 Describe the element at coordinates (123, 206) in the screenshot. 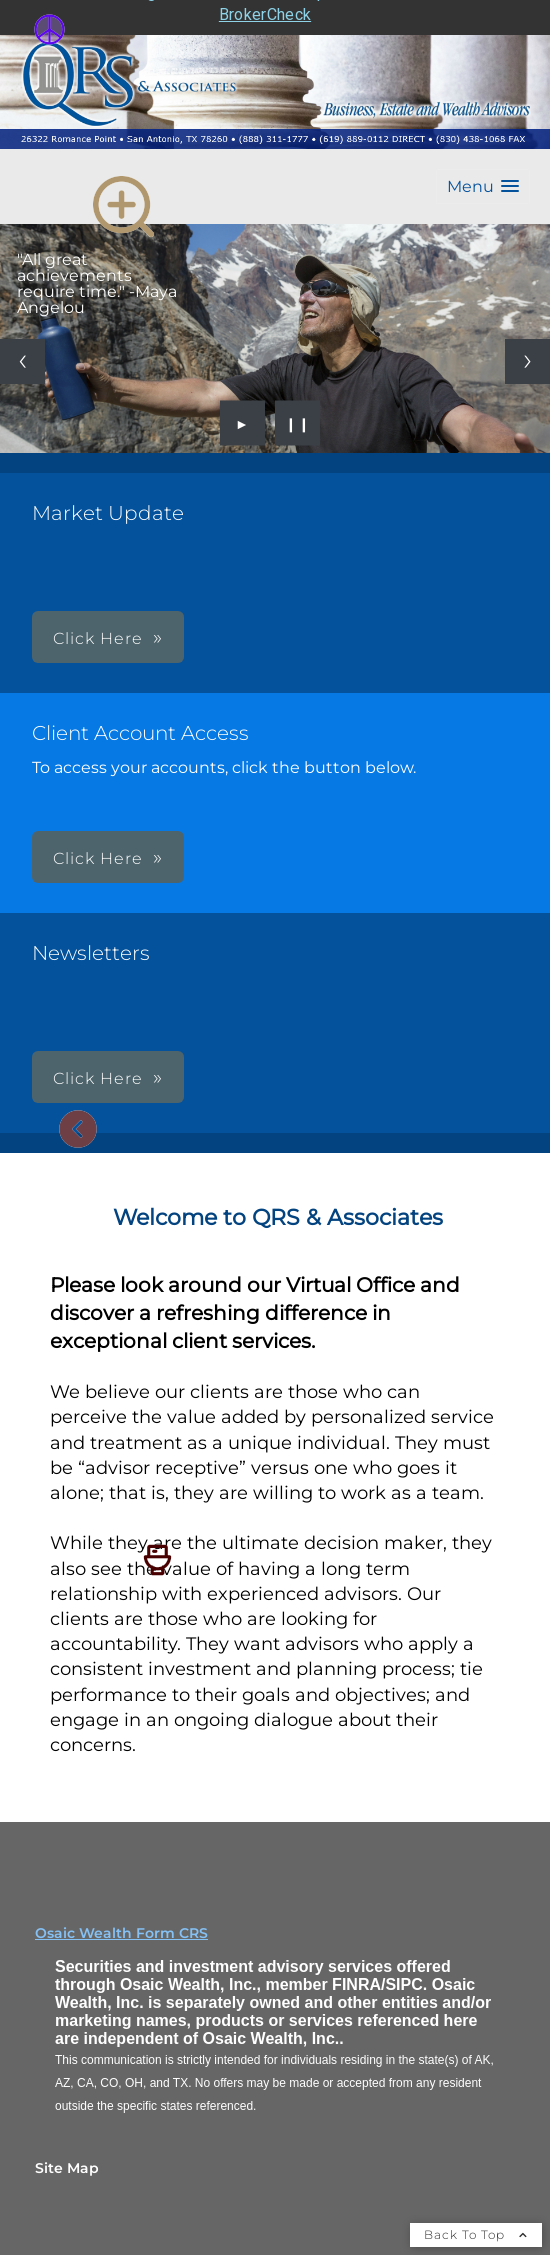

I see `zoom in on content` at that location.